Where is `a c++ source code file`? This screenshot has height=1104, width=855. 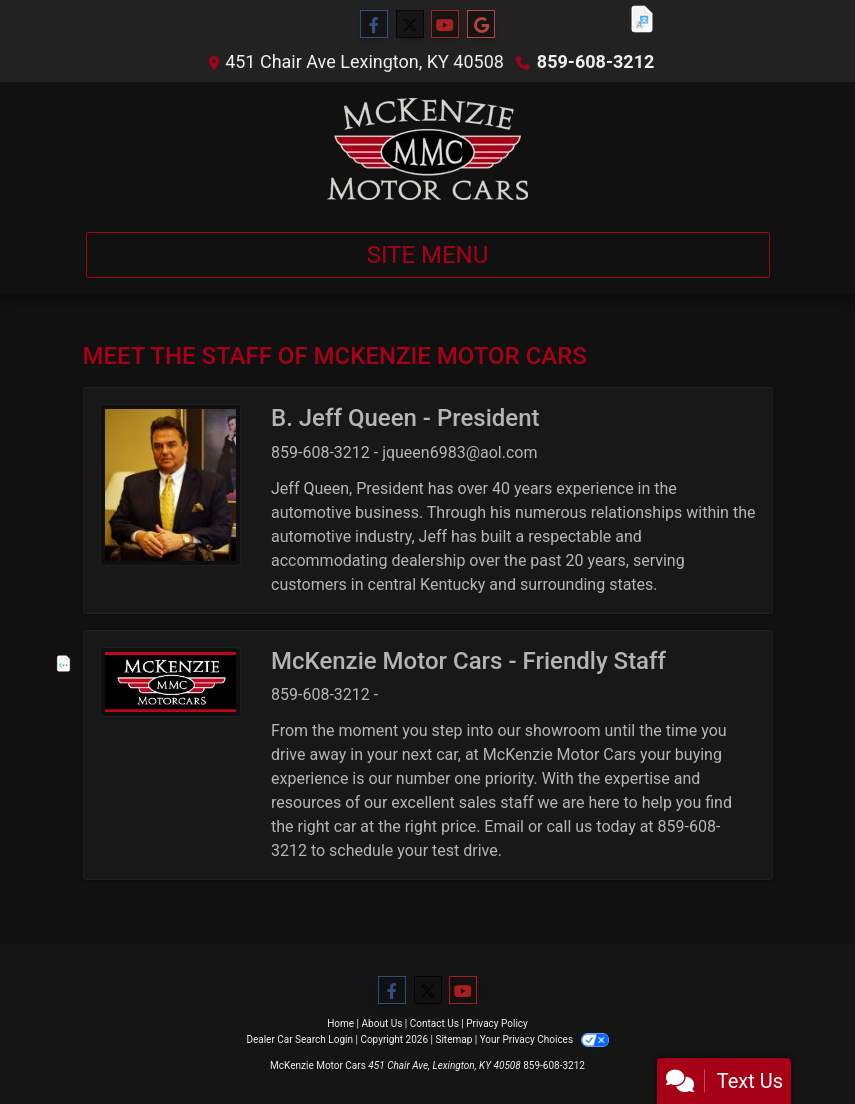 a c++ source code file is located at coordinates (63, 663).